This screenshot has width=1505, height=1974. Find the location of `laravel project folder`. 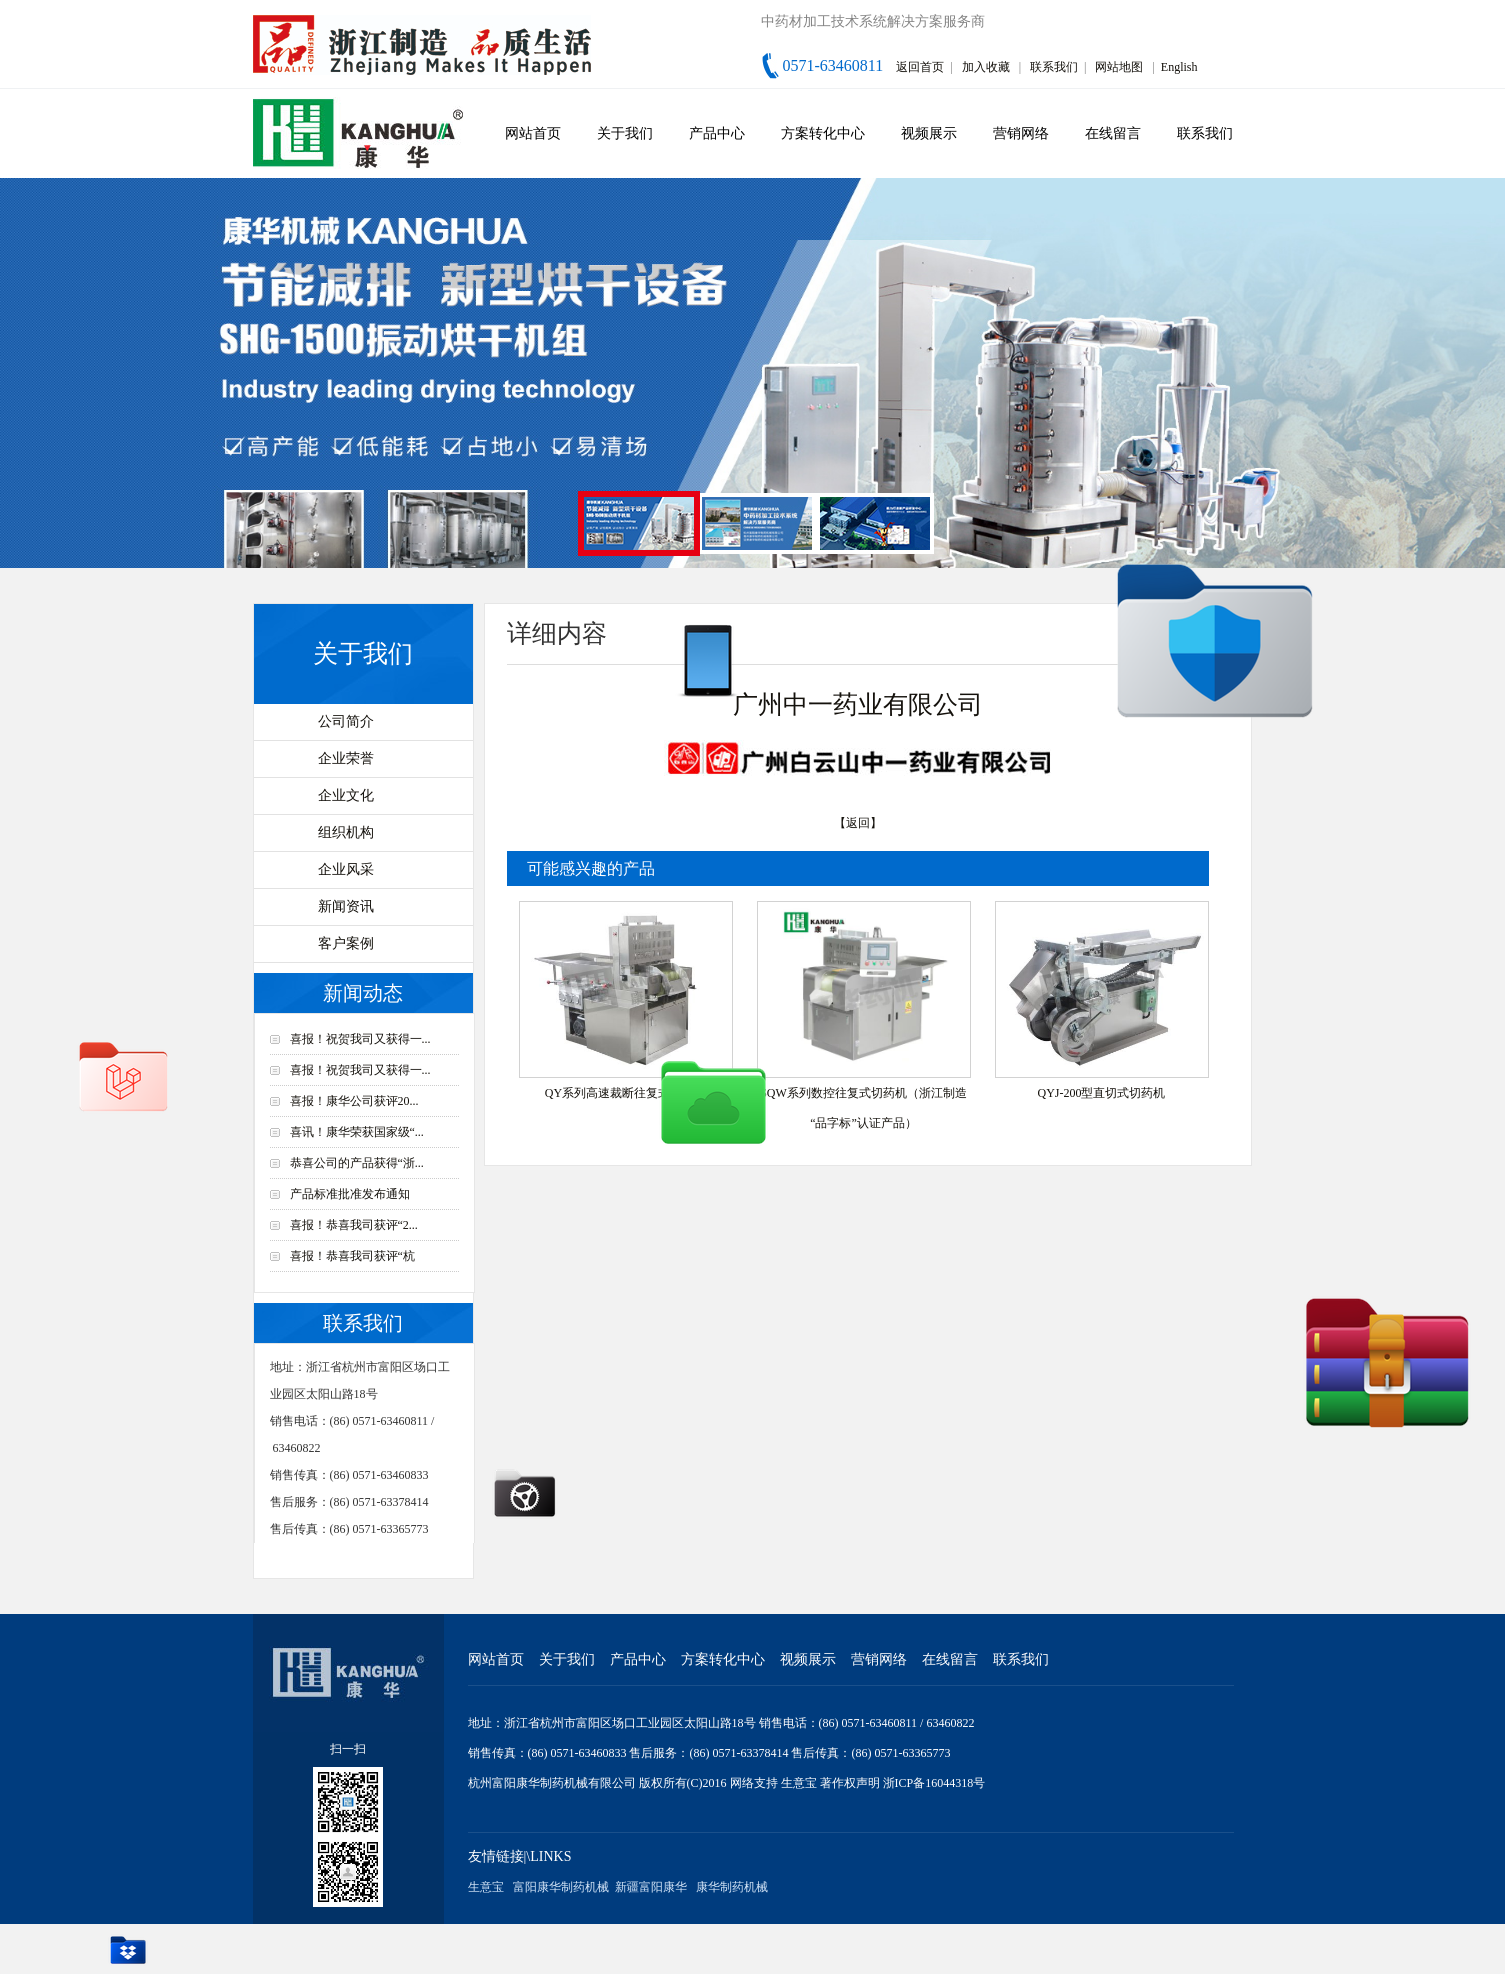

laravel project folder is located at coordinates (123, 1079).